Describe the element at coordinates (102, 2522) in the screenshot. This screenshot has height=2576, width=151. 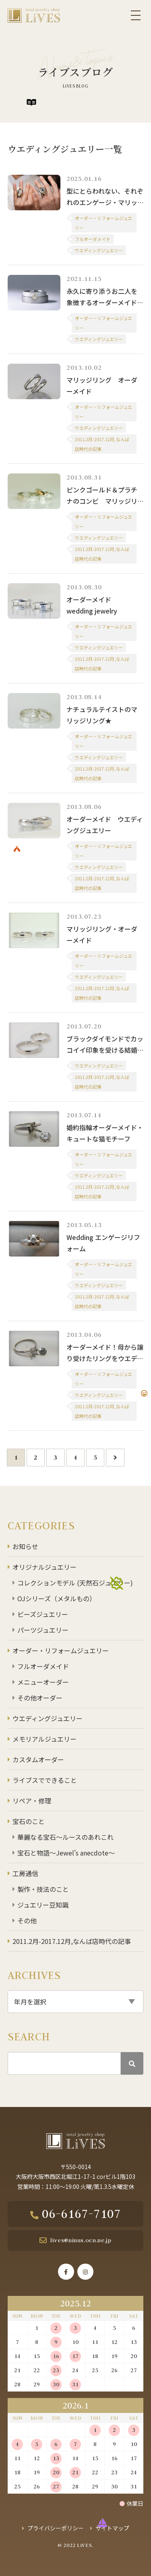
I see `navigate to sailing or boating features` at that location.